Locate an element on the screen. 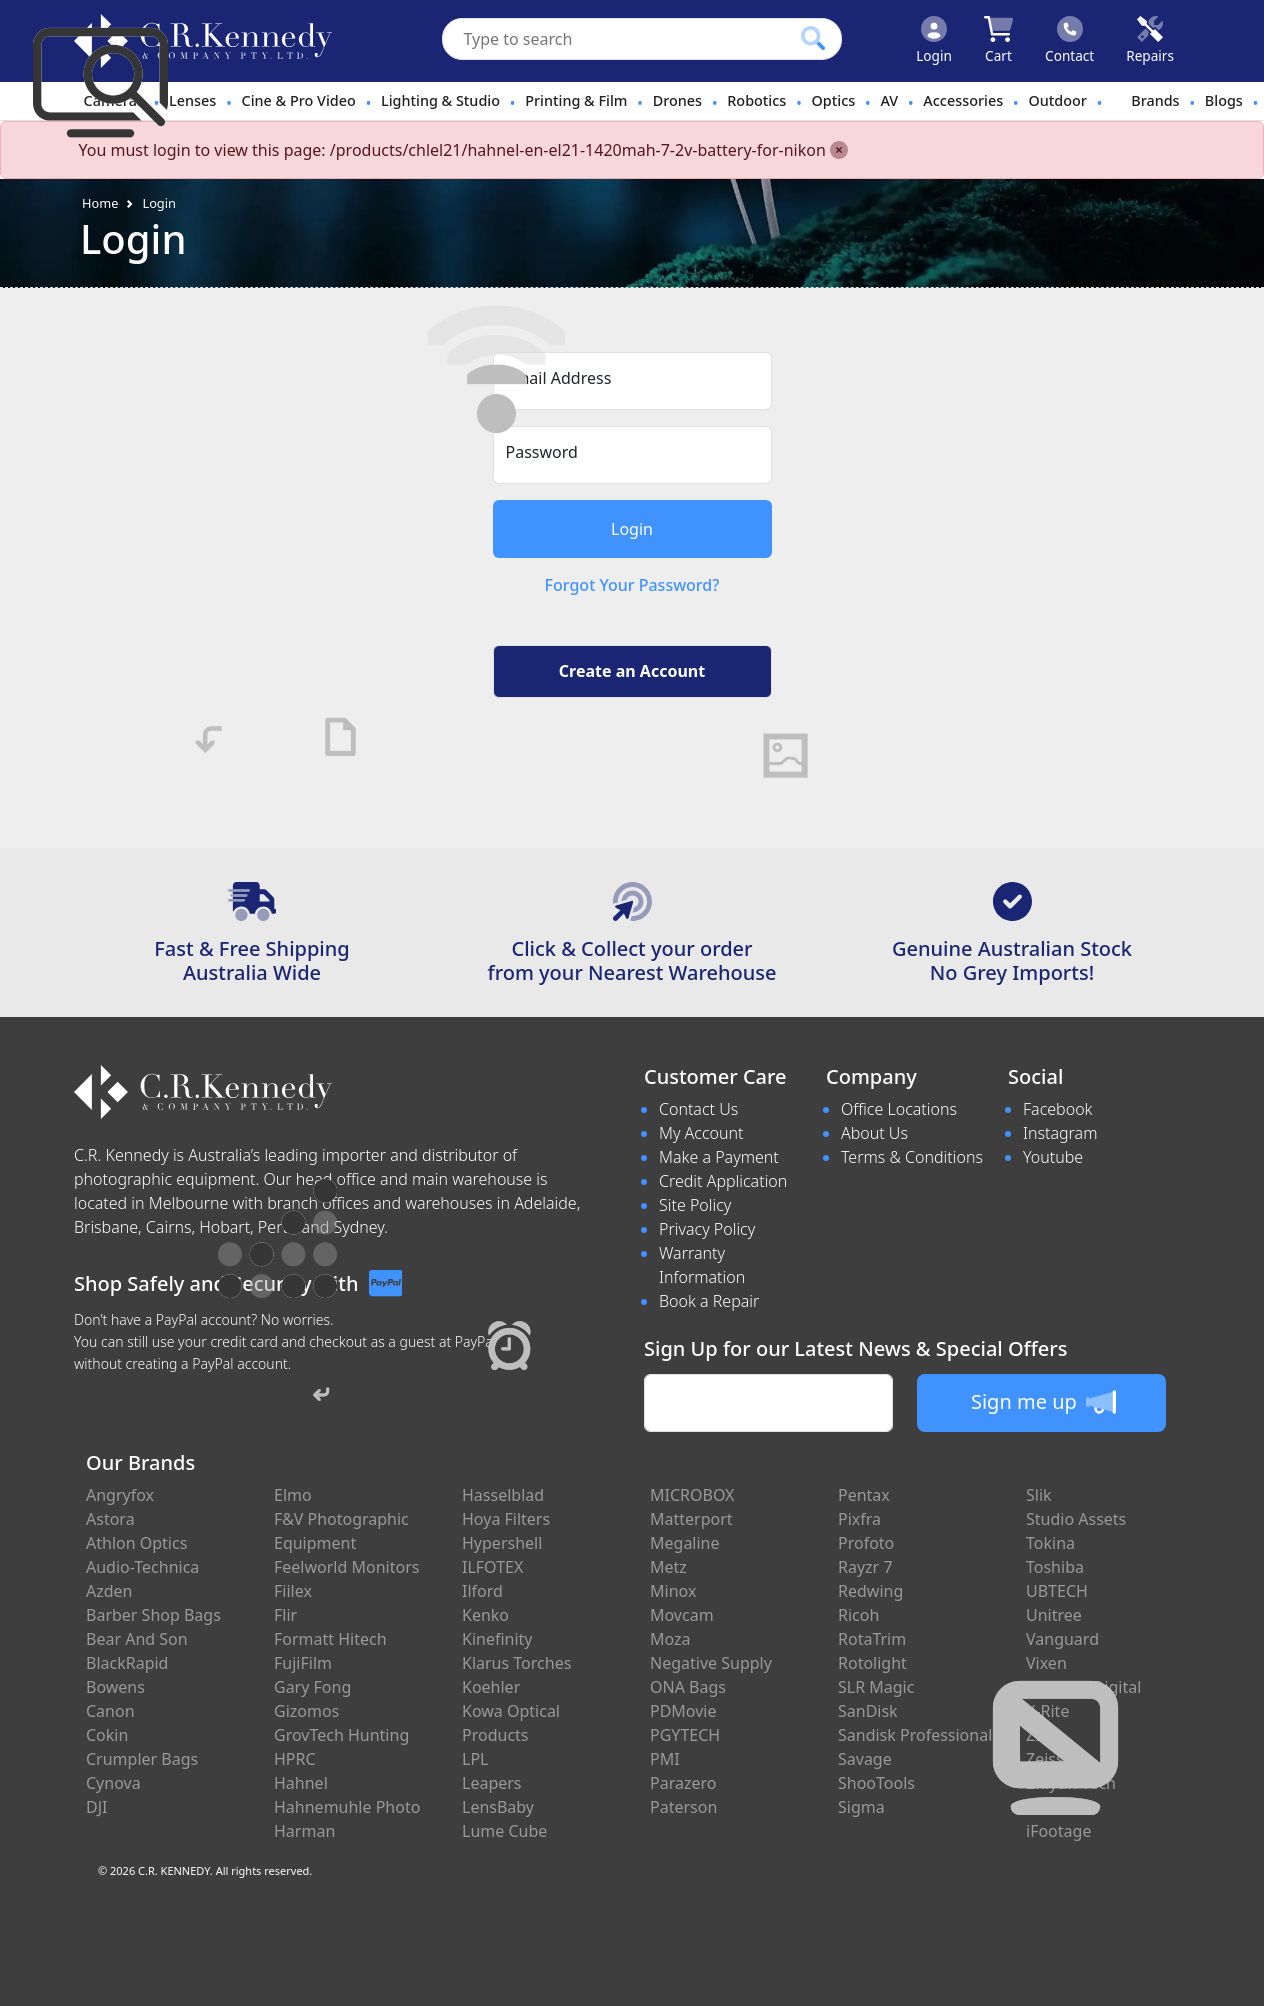 This screenshot has width=1264, height=2006. open the documents folder is located at coordinates (340, 735).